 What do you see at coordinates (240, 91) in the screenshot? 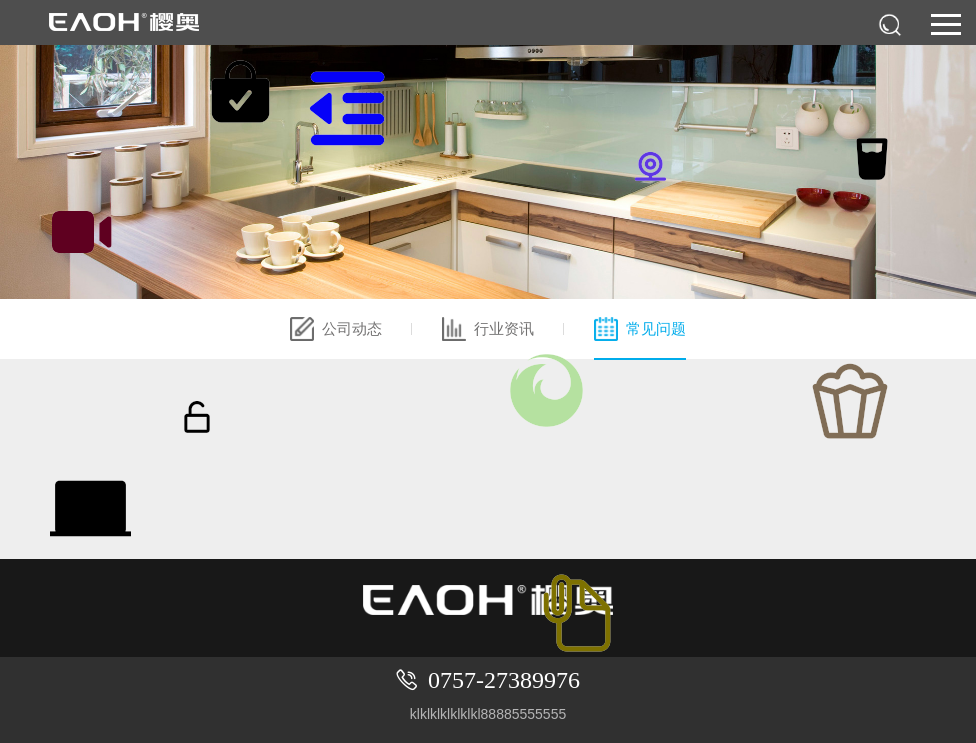
I see `purchase completed successfully` at bounding box center [240, 91].